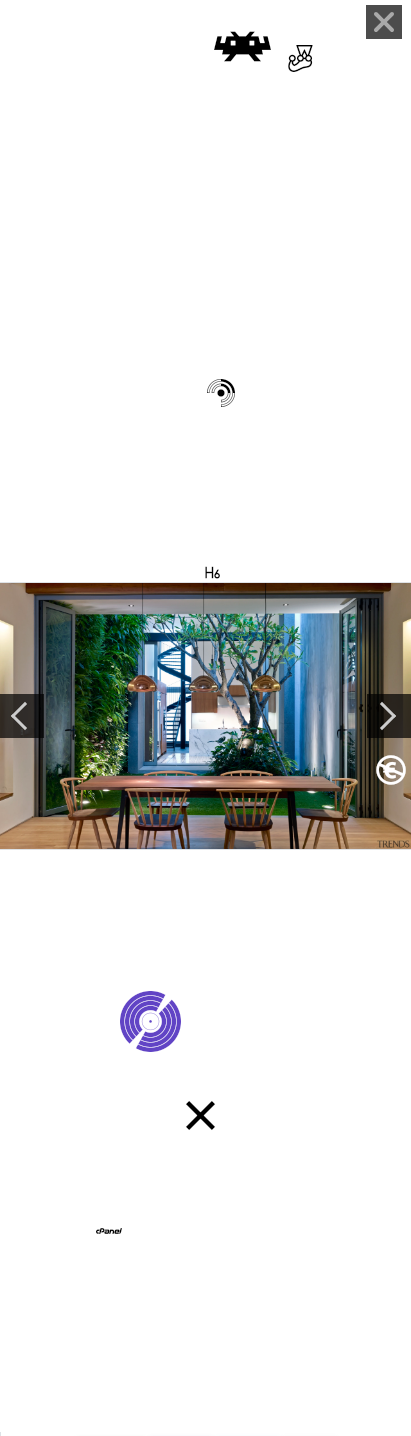  I want to click on access cPanel web hosting control panel, so click(109, 1231).